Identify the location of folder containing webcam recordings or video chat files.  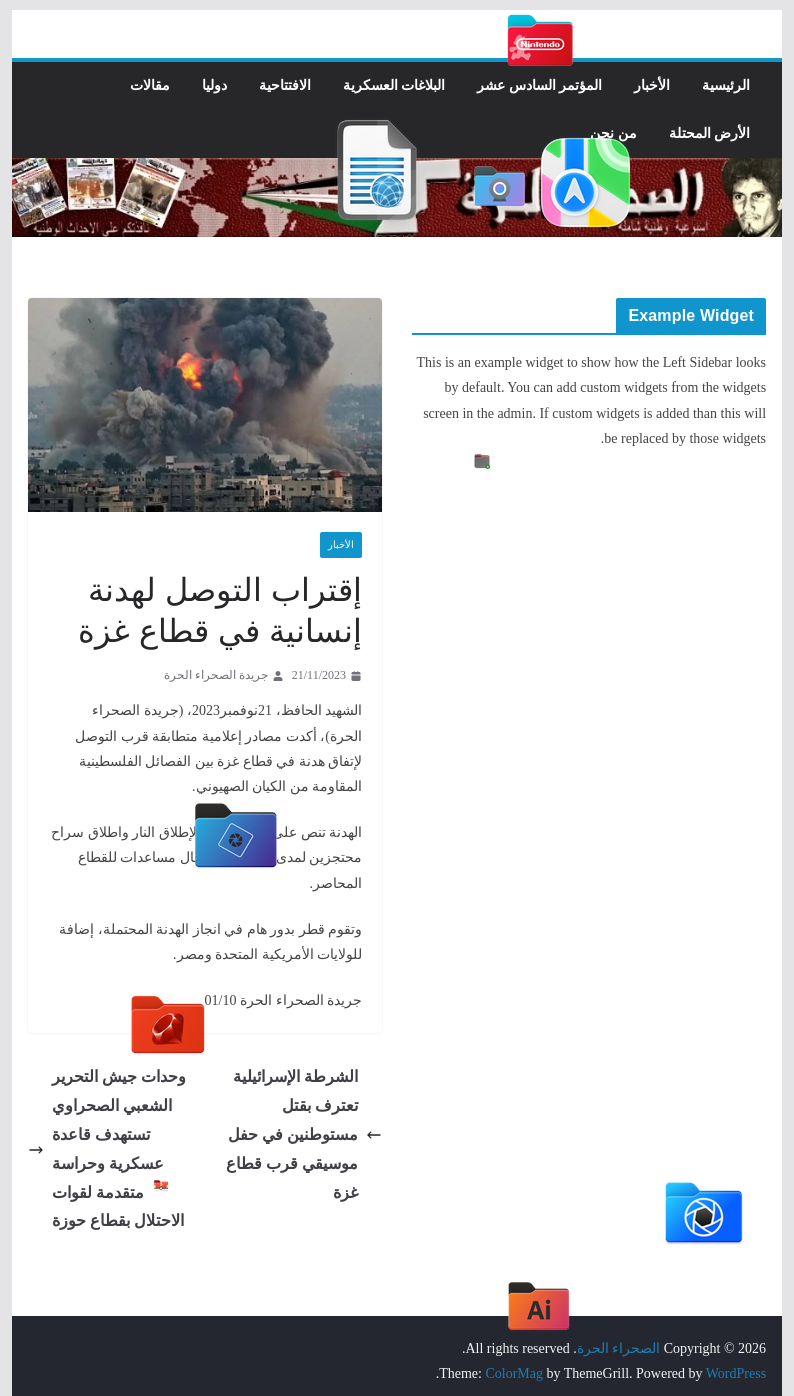
(499, 187).